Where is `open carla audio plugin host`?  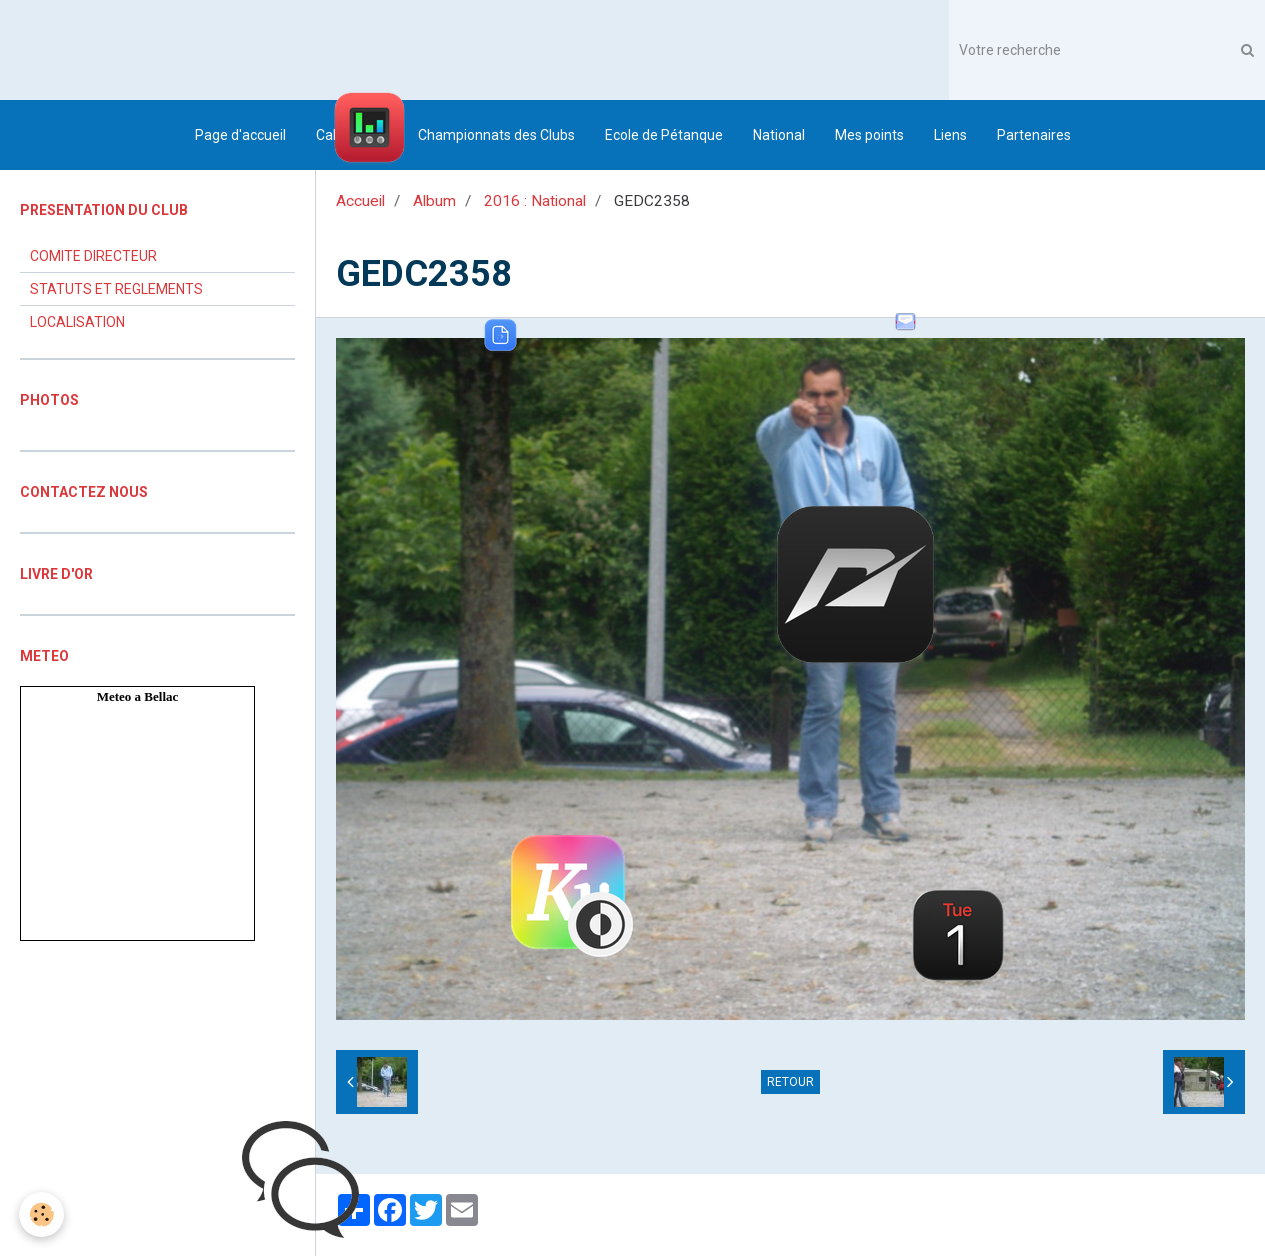 open carla audio plugin host is located at coordinates (369, 127).